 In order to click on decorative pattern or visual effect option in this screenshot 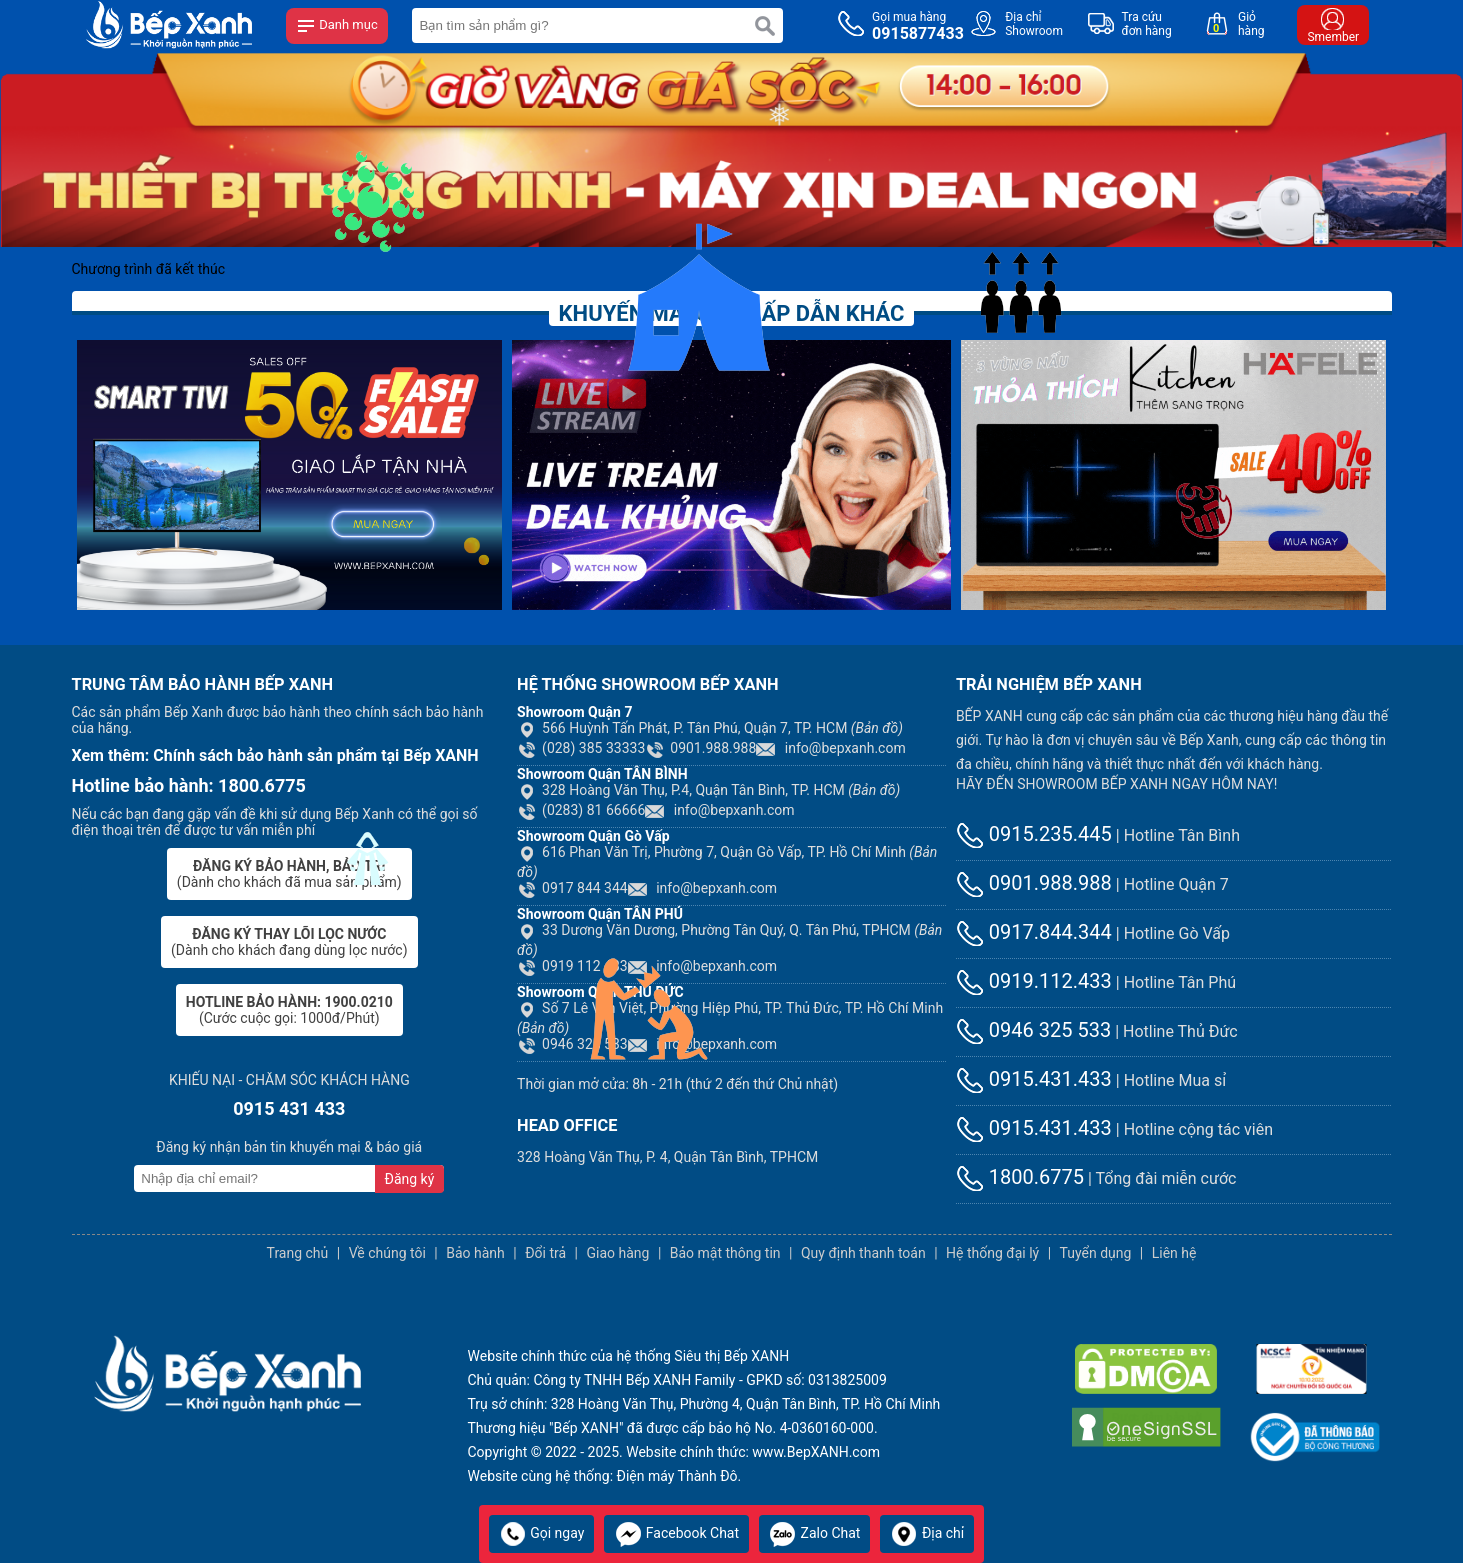, I will do `click(373, 201)`.